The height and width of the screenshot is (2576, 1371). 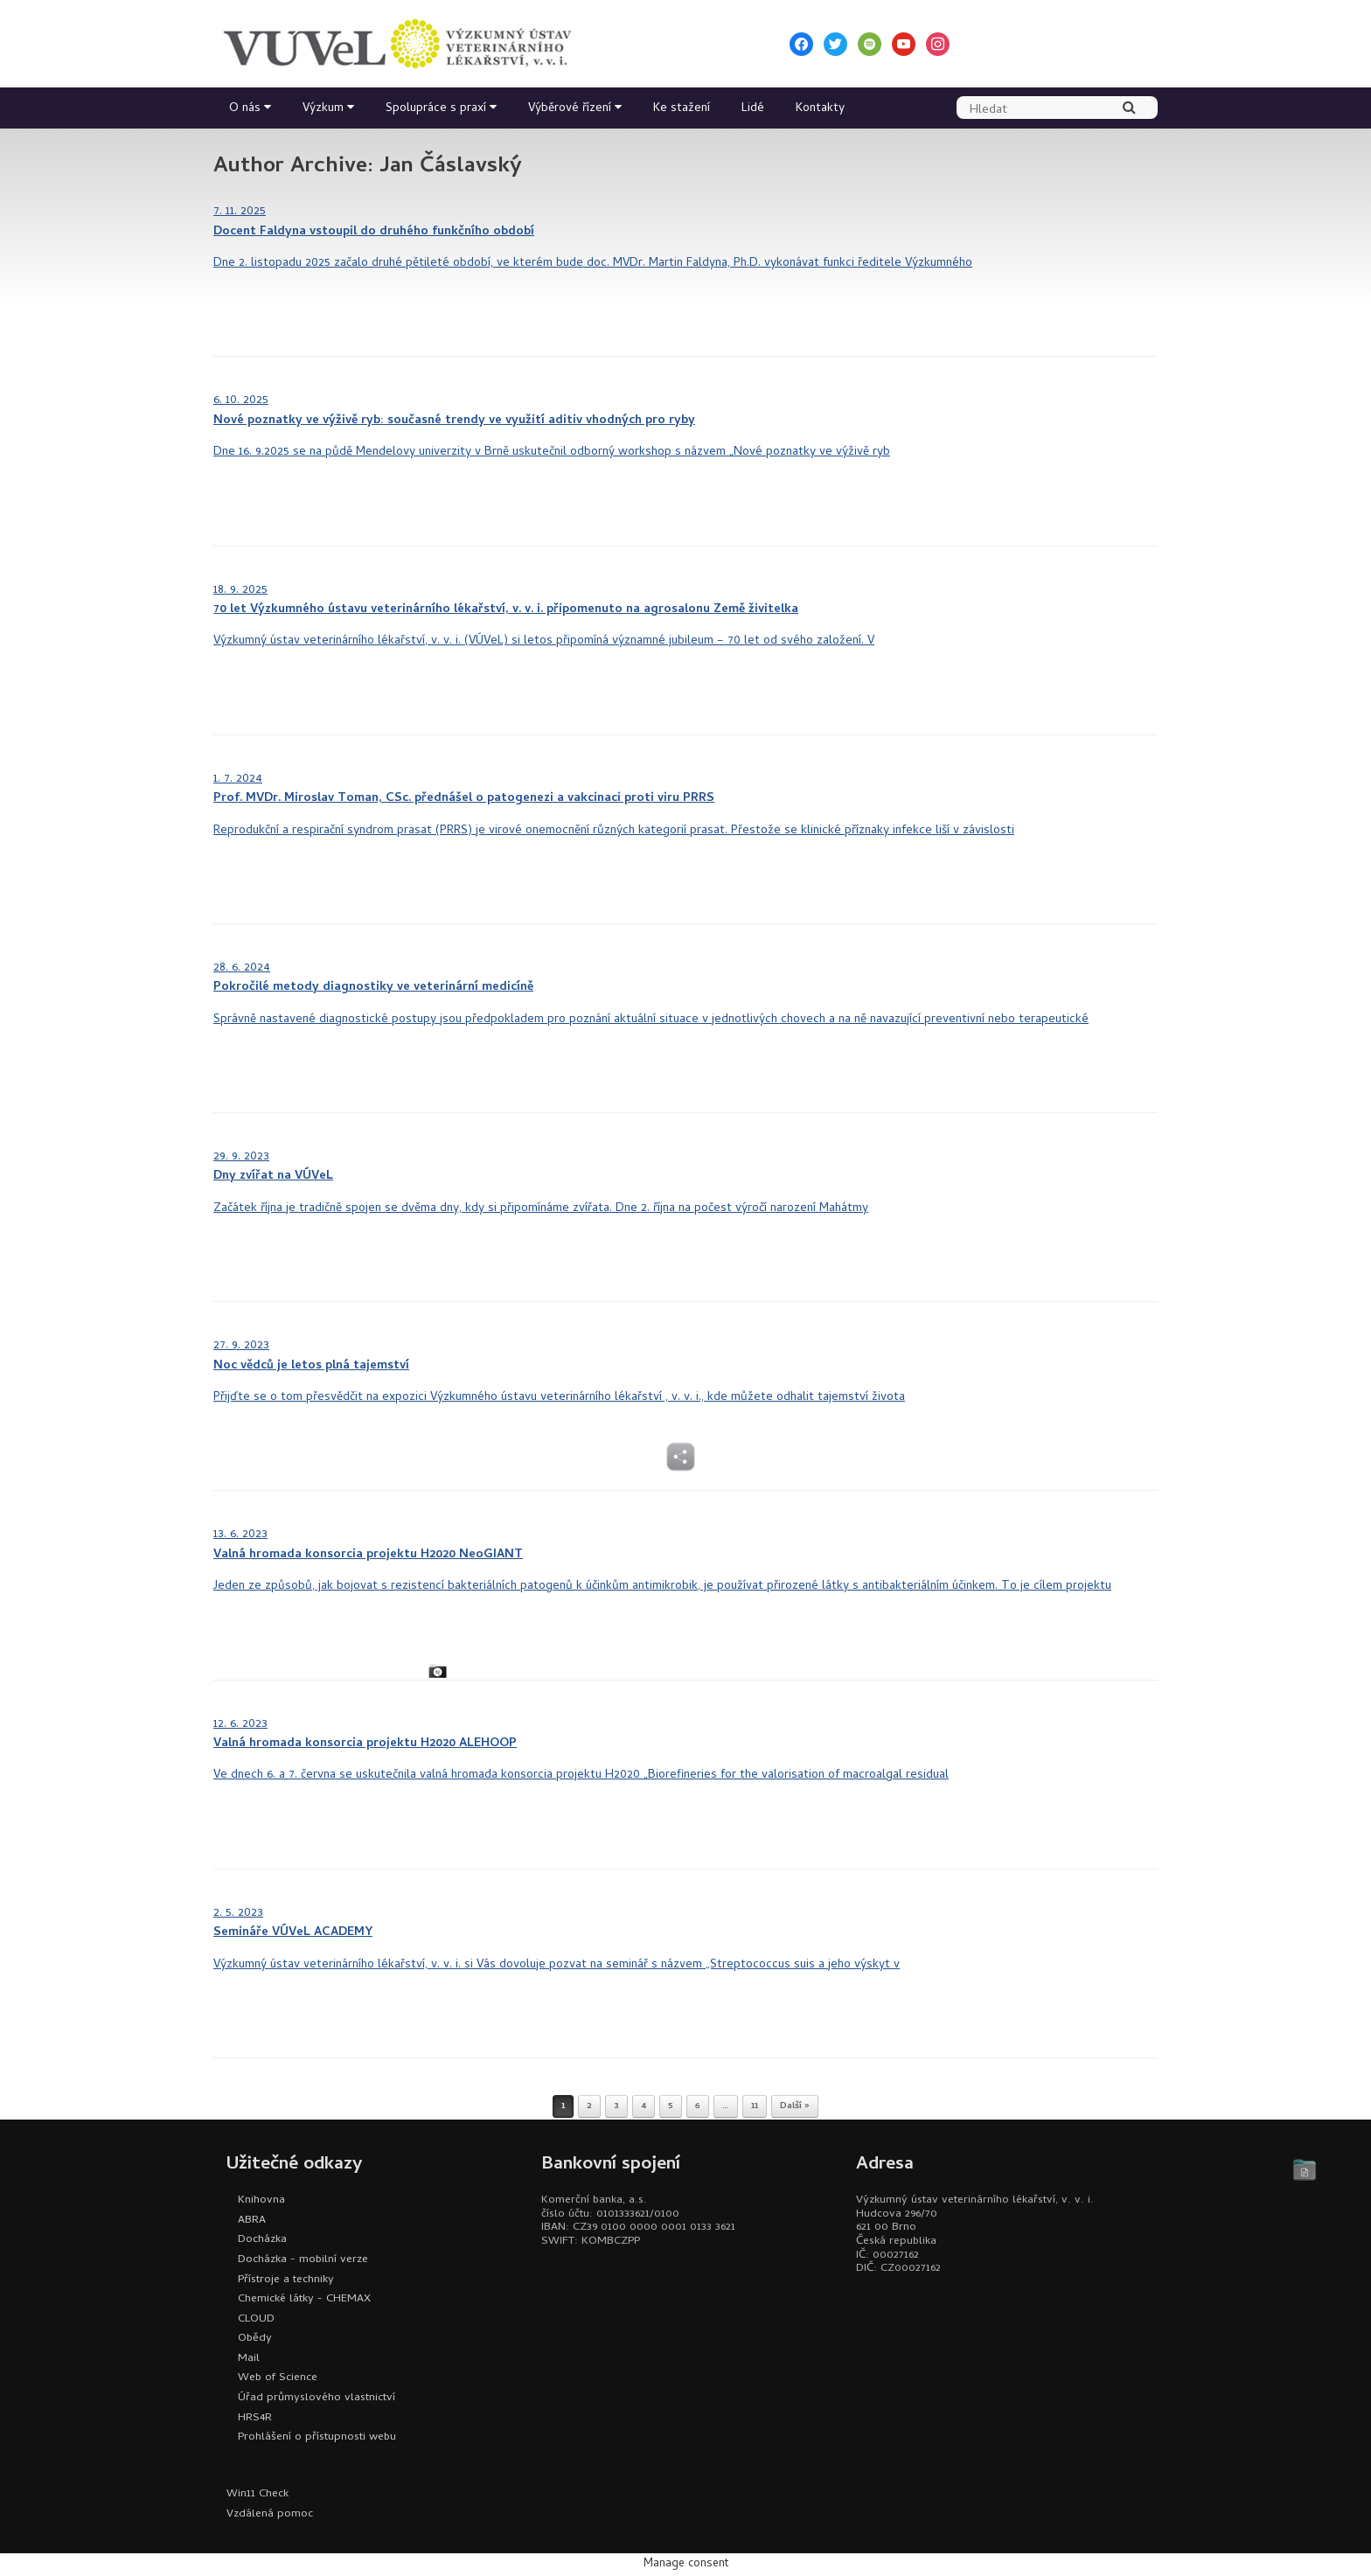 I want to click on open next.js project folder, so click(x=437, y=1671).